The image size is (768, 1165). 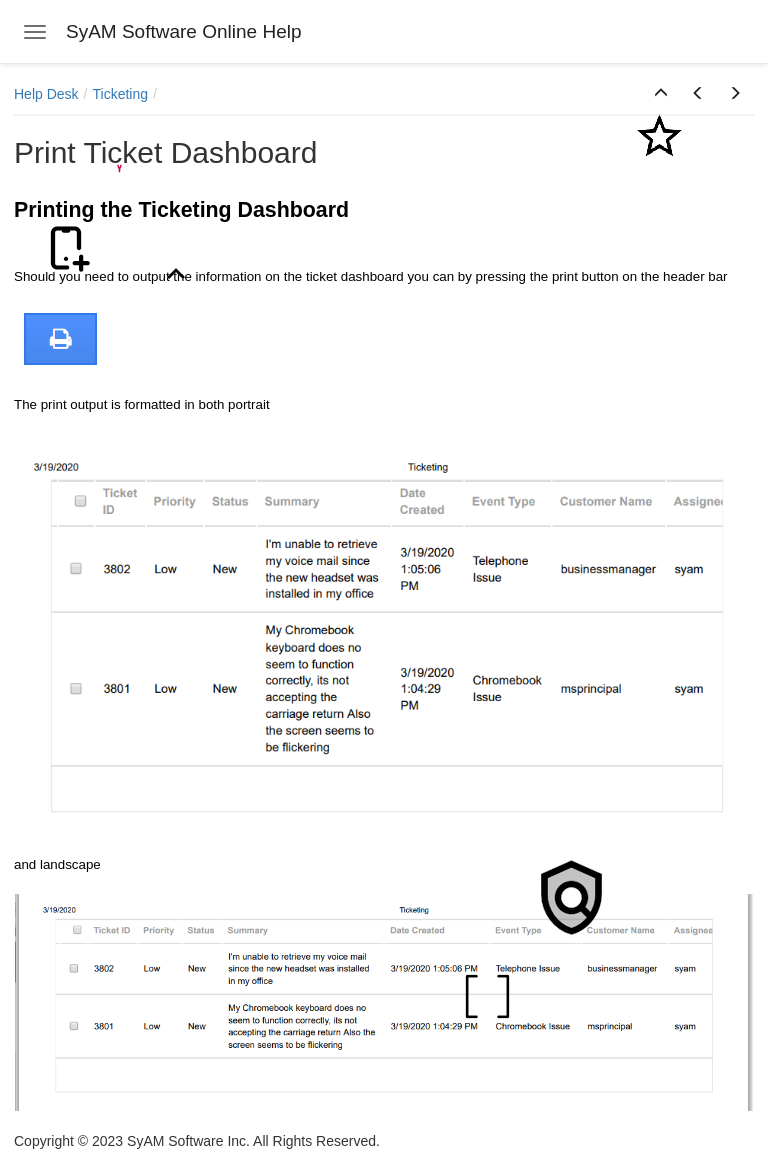 What do you see at coordinates (487, 996) in the screenshot?
I see `insert or edit code brackets` at bounding box center [487, 996].